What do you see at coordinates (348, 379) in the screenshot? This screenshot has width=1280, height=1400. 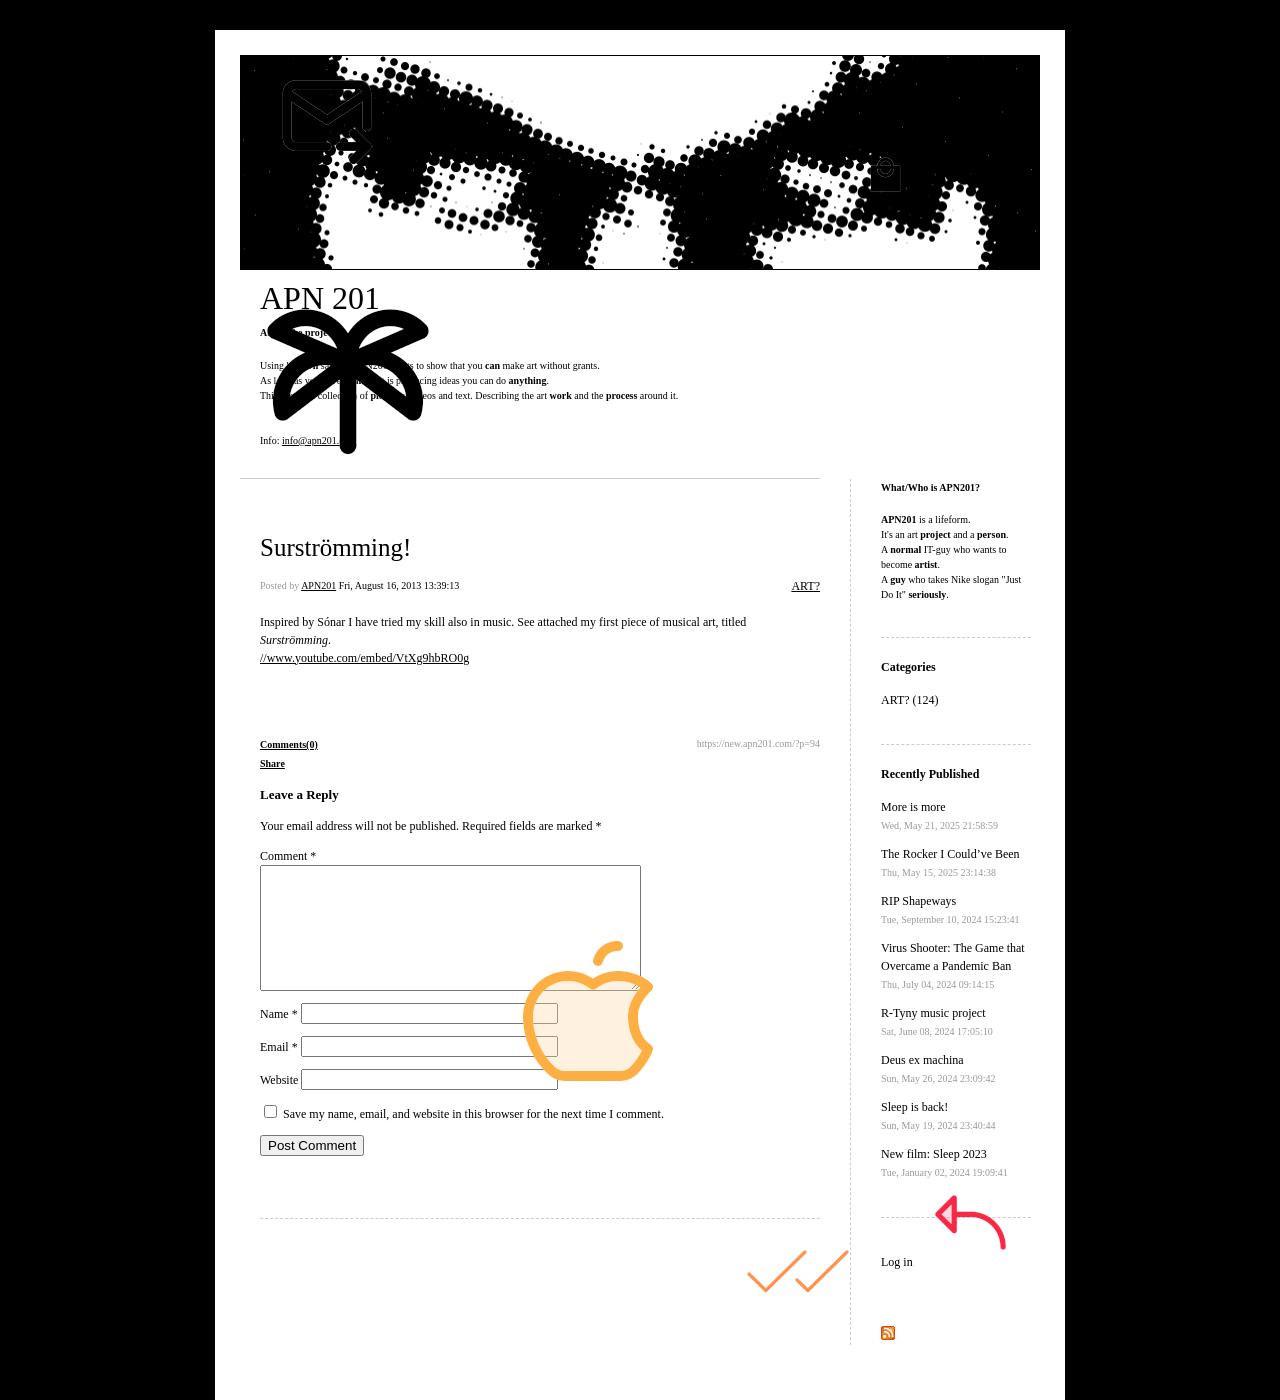 I see `indicates a tropical or vacation-related category` at bounding box center [348, 379].